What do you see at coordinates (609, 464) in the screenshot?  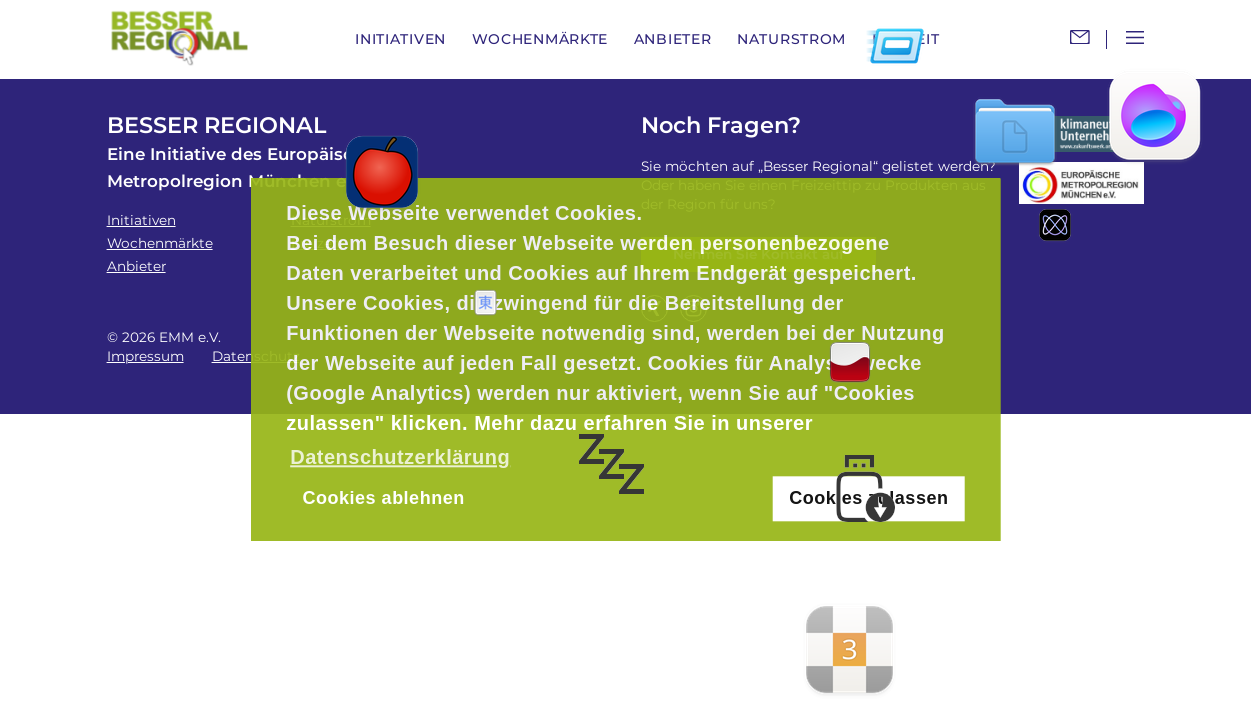 I see `indicates disk is in standby/sleep mode` at bounding box center [609, 464].